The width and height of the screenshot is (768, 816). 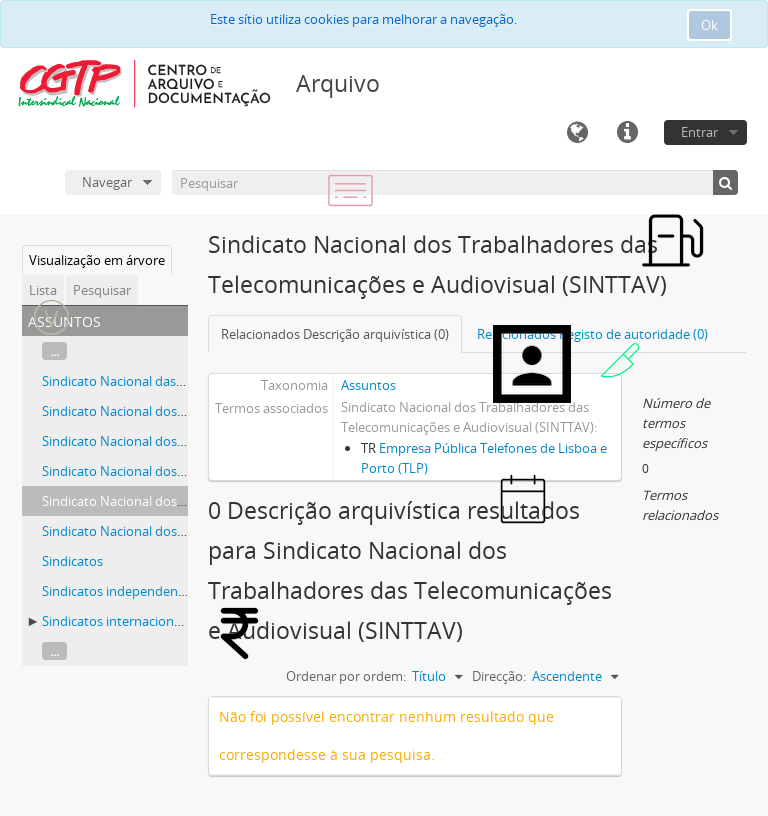 I want to click on view price in Indian rupees, so click(x=237, y=632).